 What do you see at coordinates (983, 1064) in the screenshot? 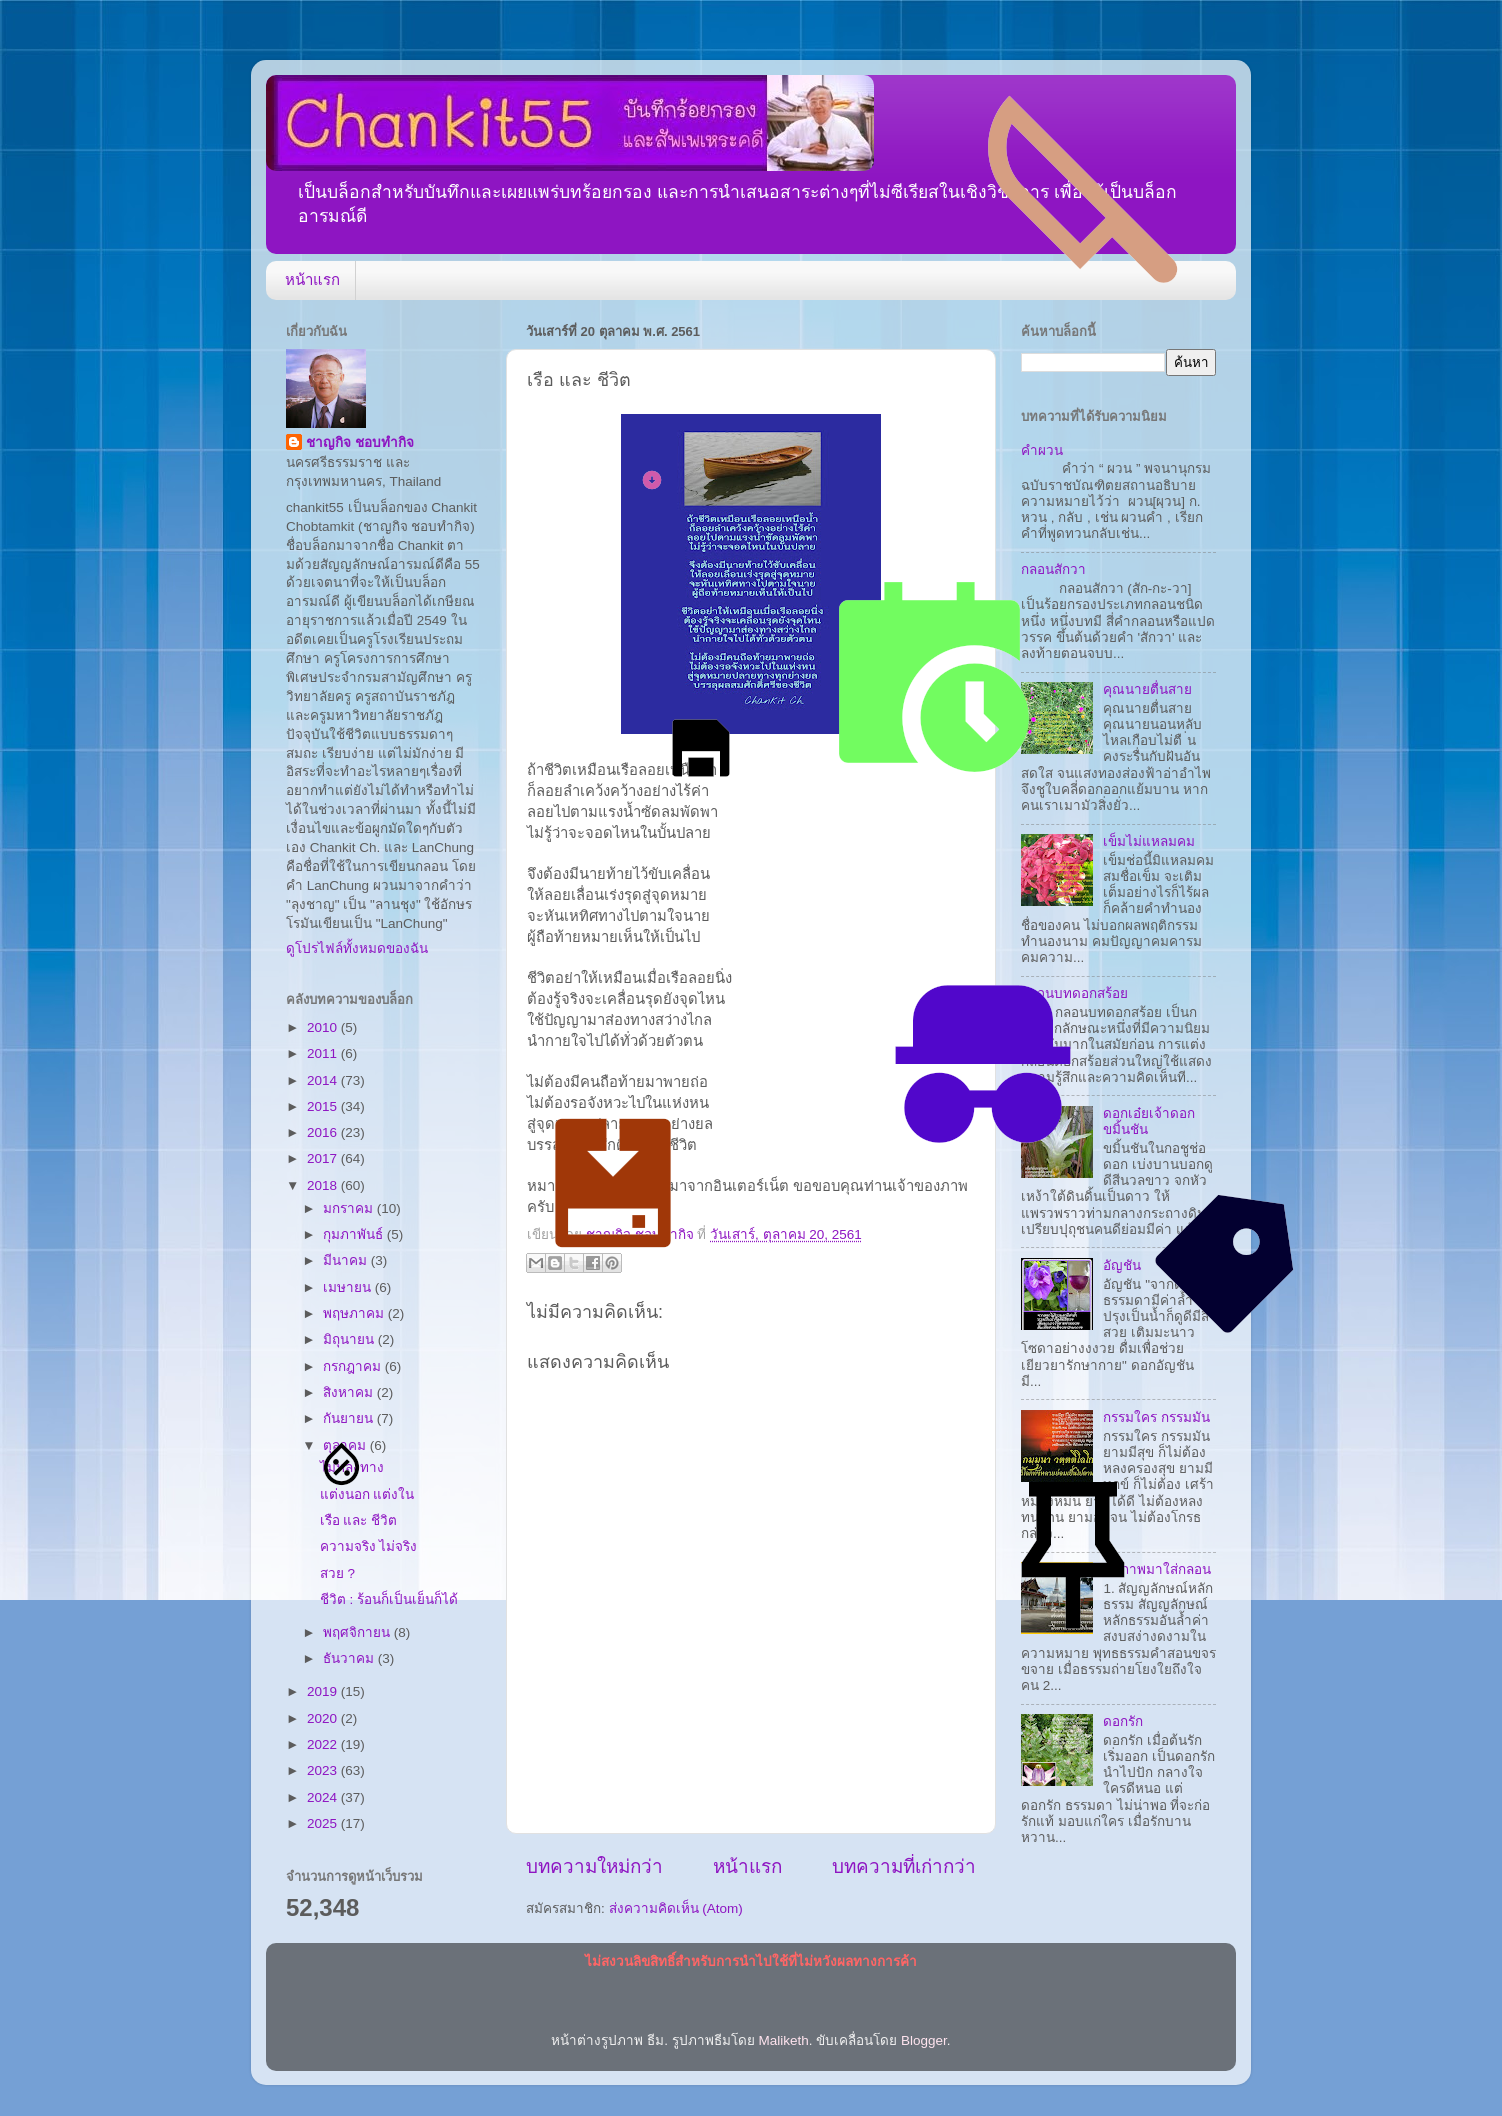
I see `enable incognito or private browsing mode` at bounding box center [983, 1064].